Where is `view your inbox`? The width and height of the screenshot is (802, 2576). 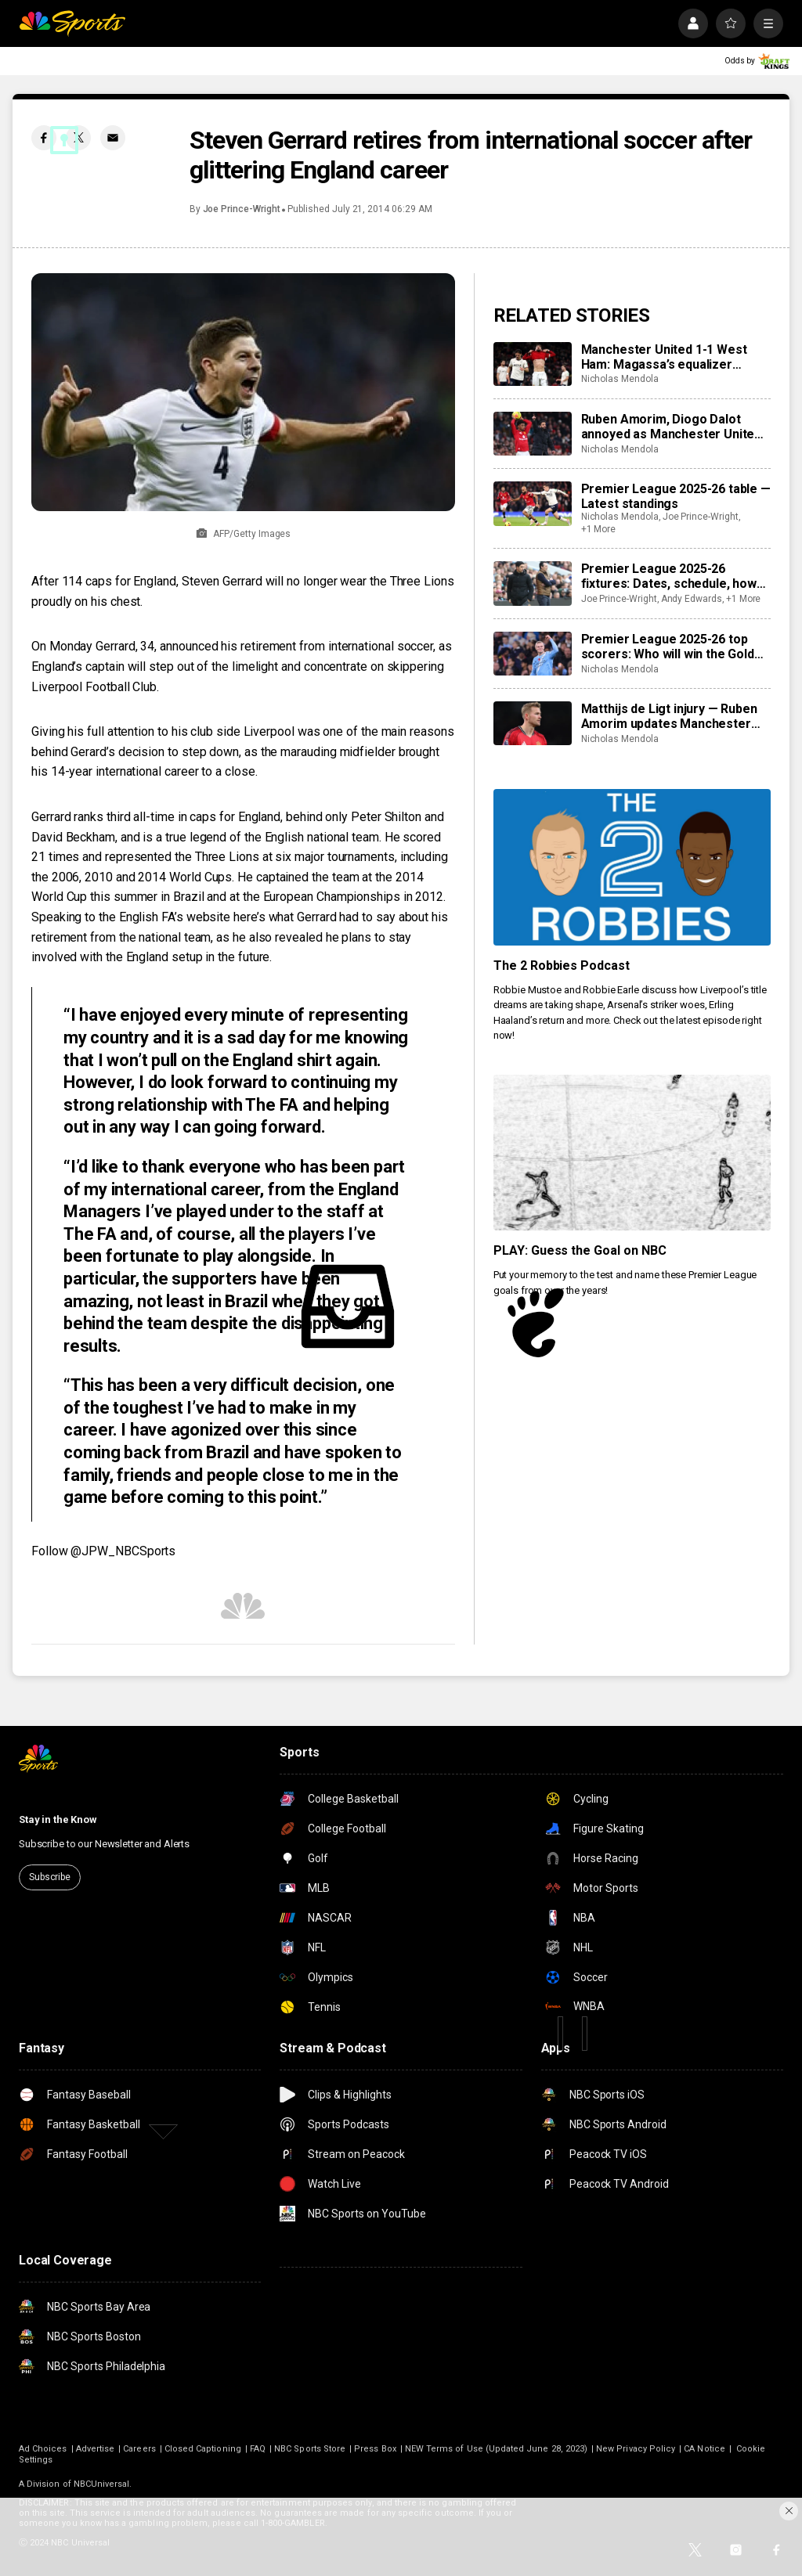
view your inbox is located at coordinates (348, 1306).